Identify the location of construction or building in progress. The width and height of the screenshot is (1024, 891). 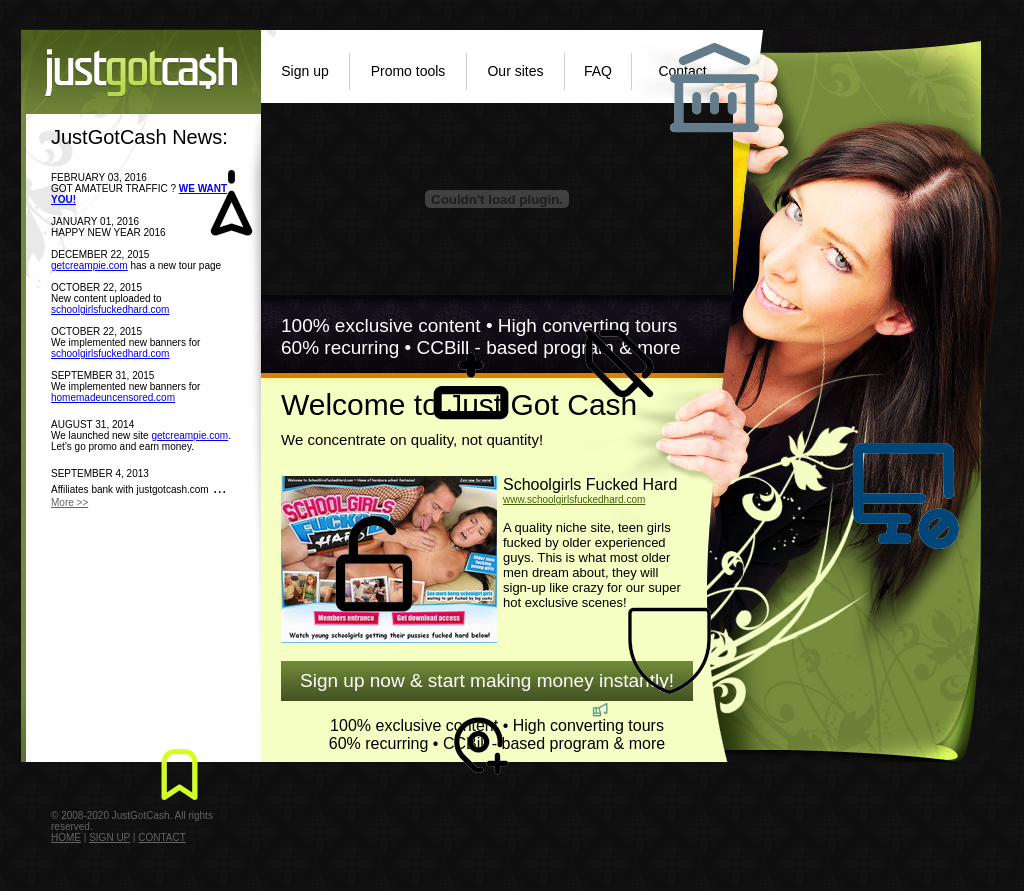
(600, 710).